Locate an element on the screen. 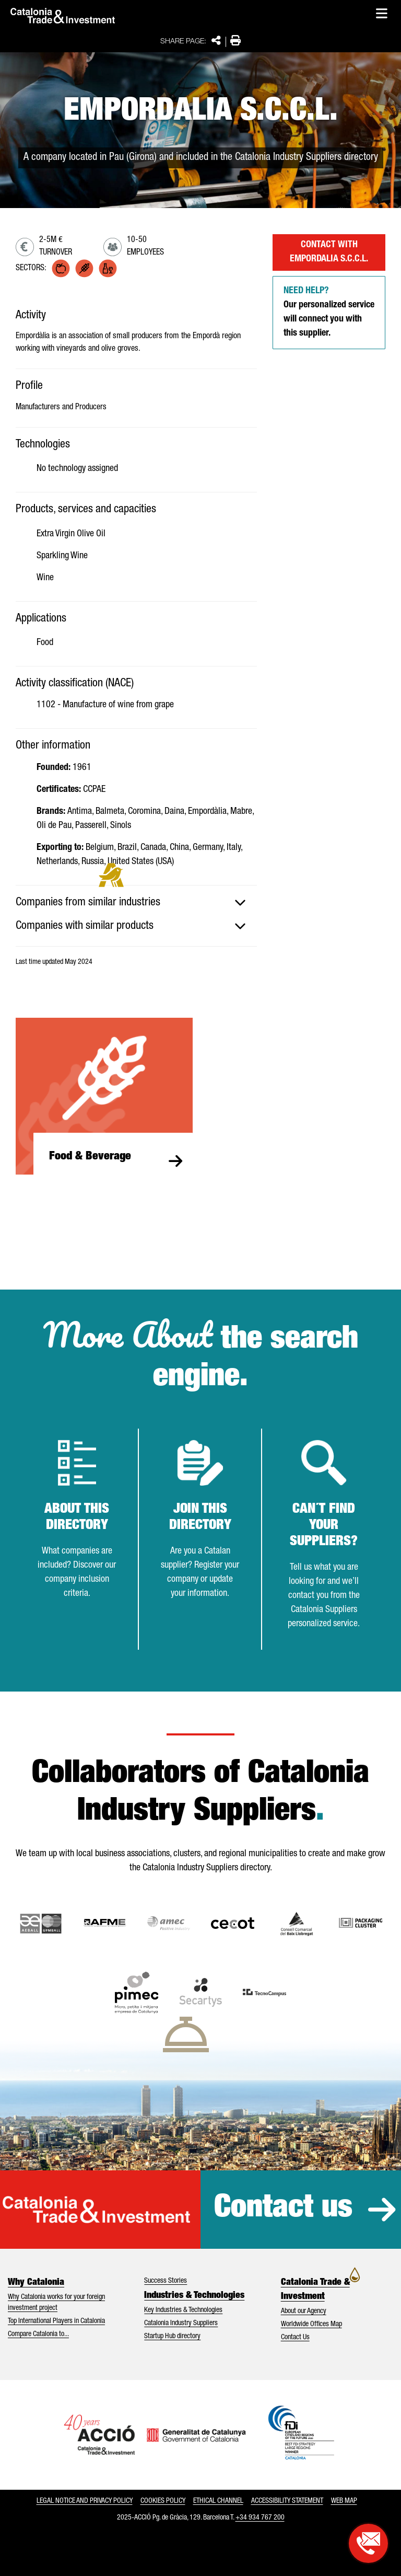 This screenshot has height=2576, width=401. request customer service or support is located at coordinates (186, 2036).